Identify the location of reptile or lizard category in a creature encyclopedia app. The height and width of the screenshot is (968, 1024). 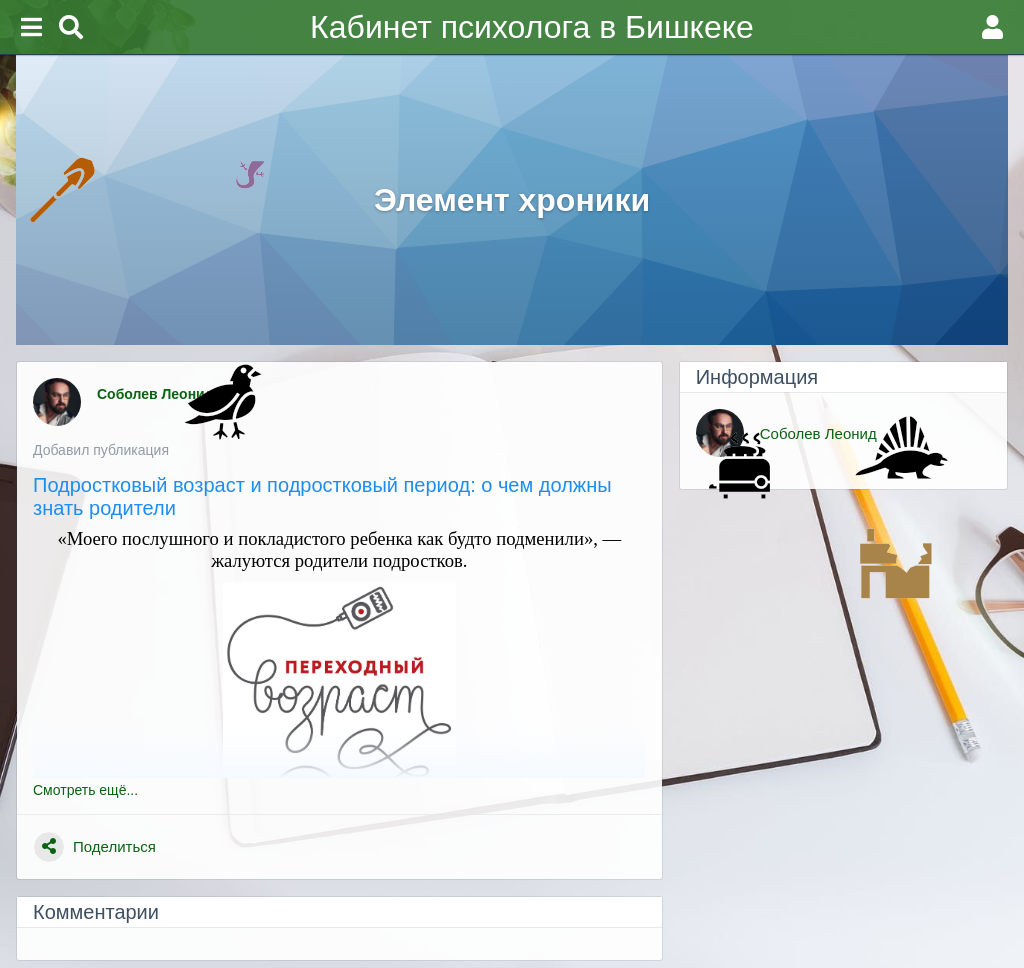
(250, 175).